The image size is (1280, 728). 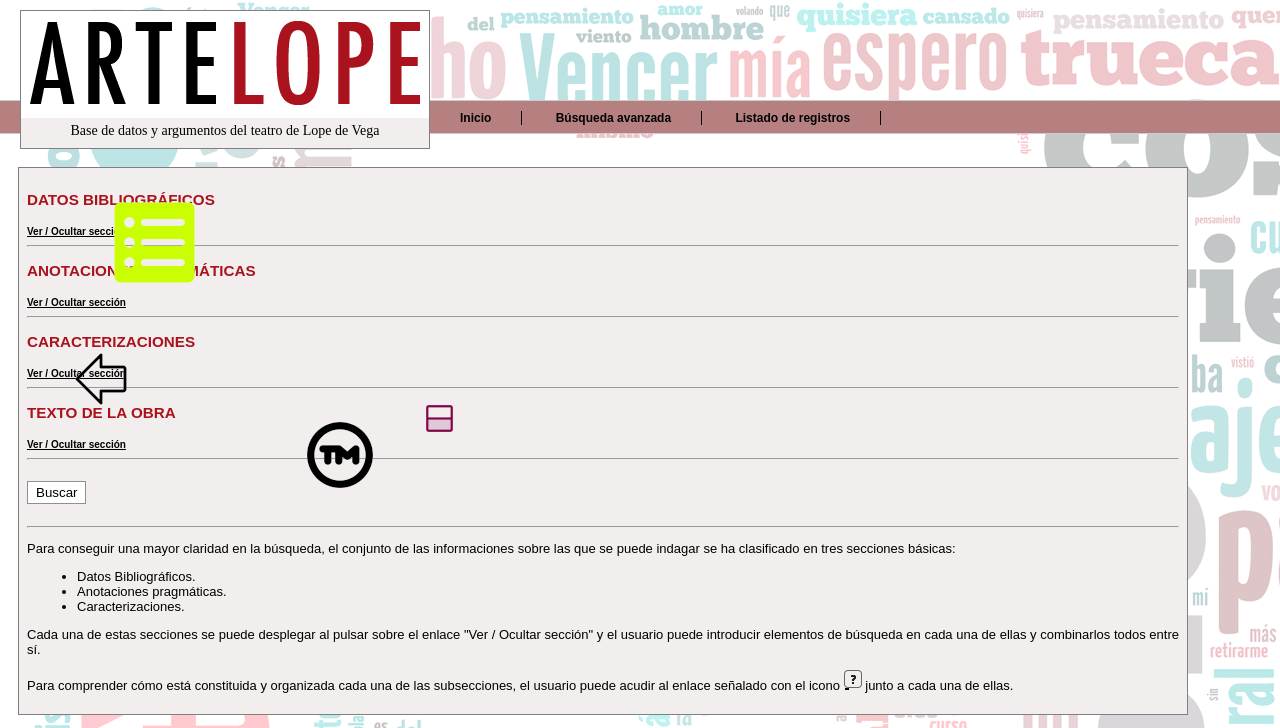 What do you see at coordinates (439, 418) in the screenshot?
I see `toggle bottom panel visibility` at bounding box center [439, 418].